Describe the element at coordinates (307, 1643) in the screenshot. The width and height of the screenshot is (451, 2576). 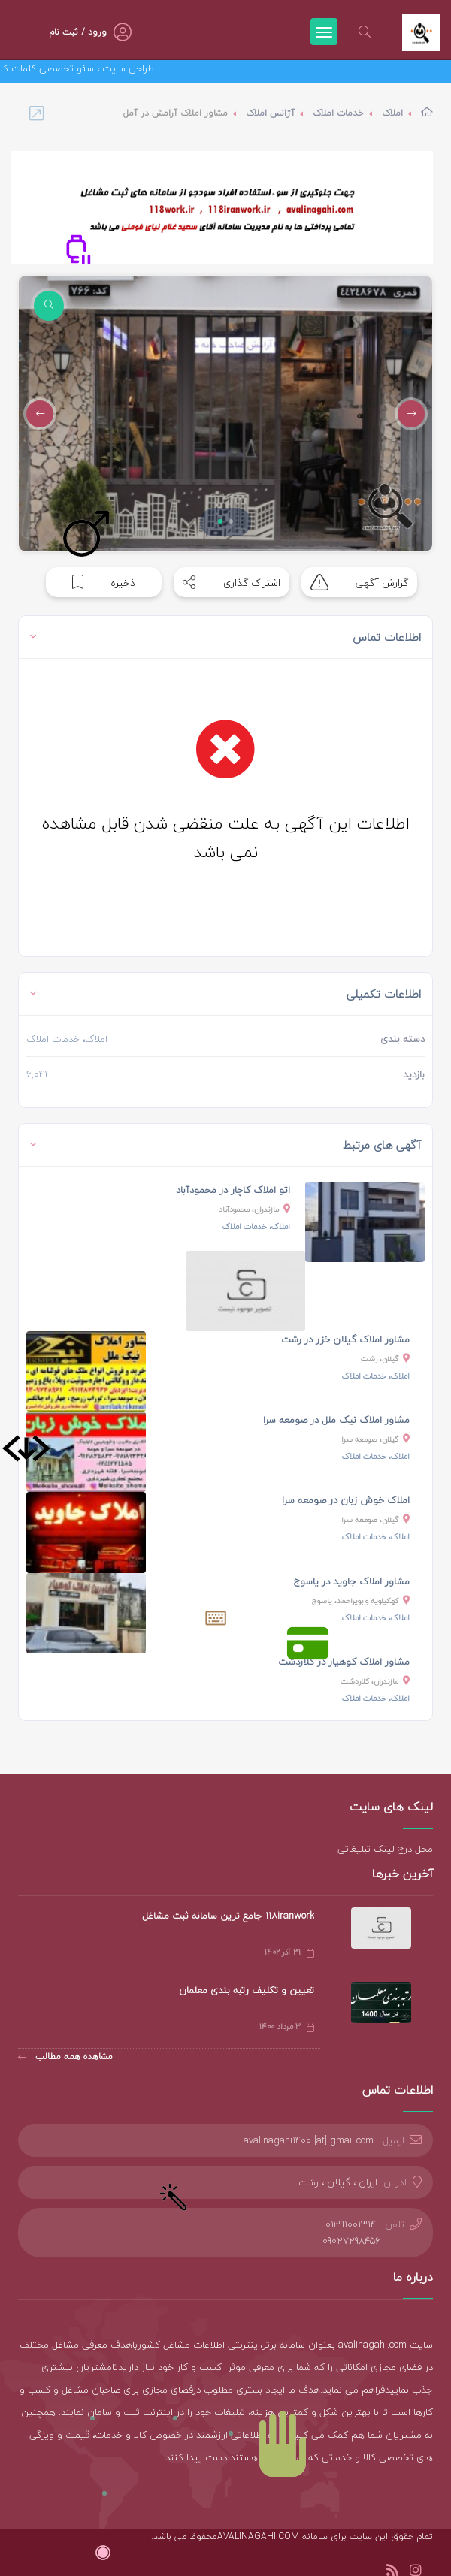
I see `manage payment methods` at that location.